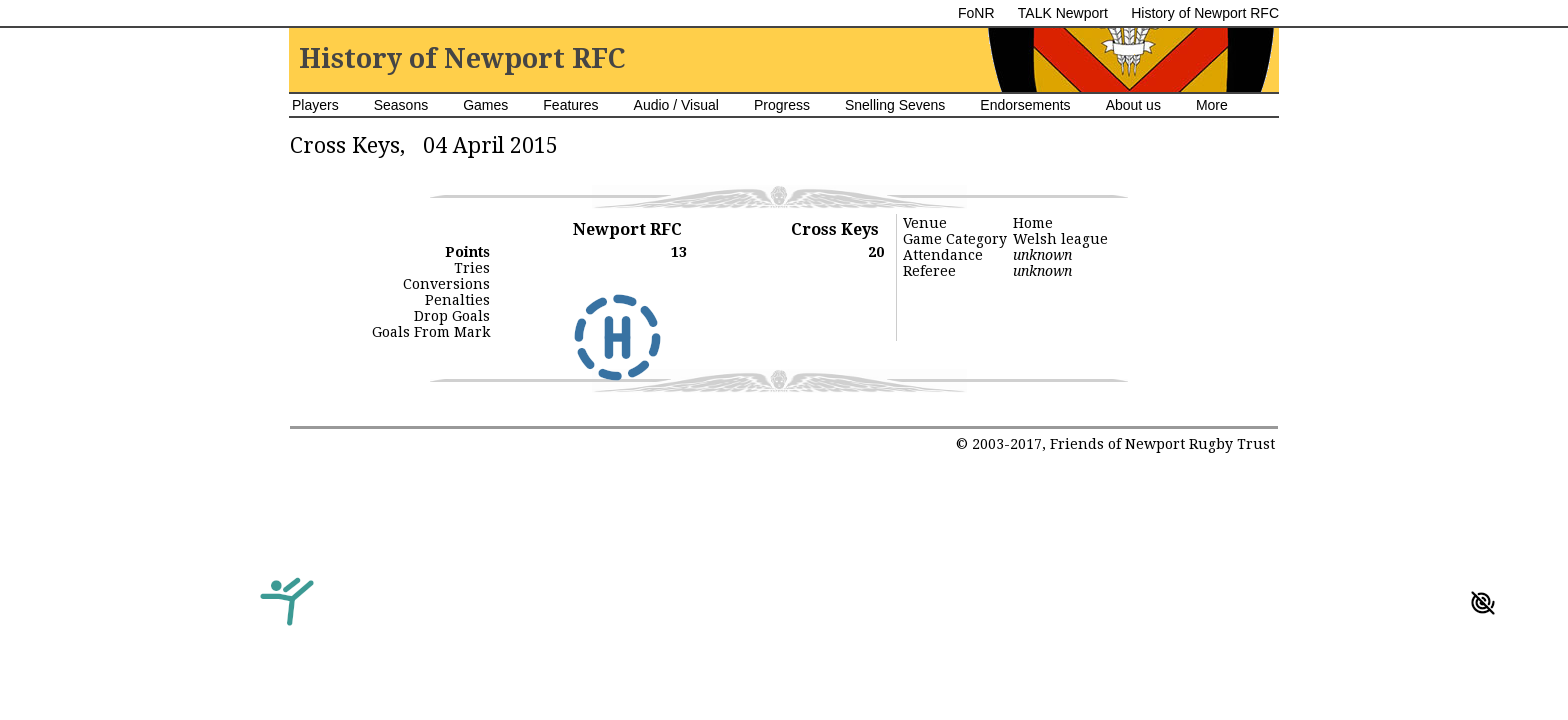 The width and height of the screenshot is (1568, 720). Describe the element at coordinates (287, 599) in the screenshot. I see `view gymnastics or fitness activities` at that location.